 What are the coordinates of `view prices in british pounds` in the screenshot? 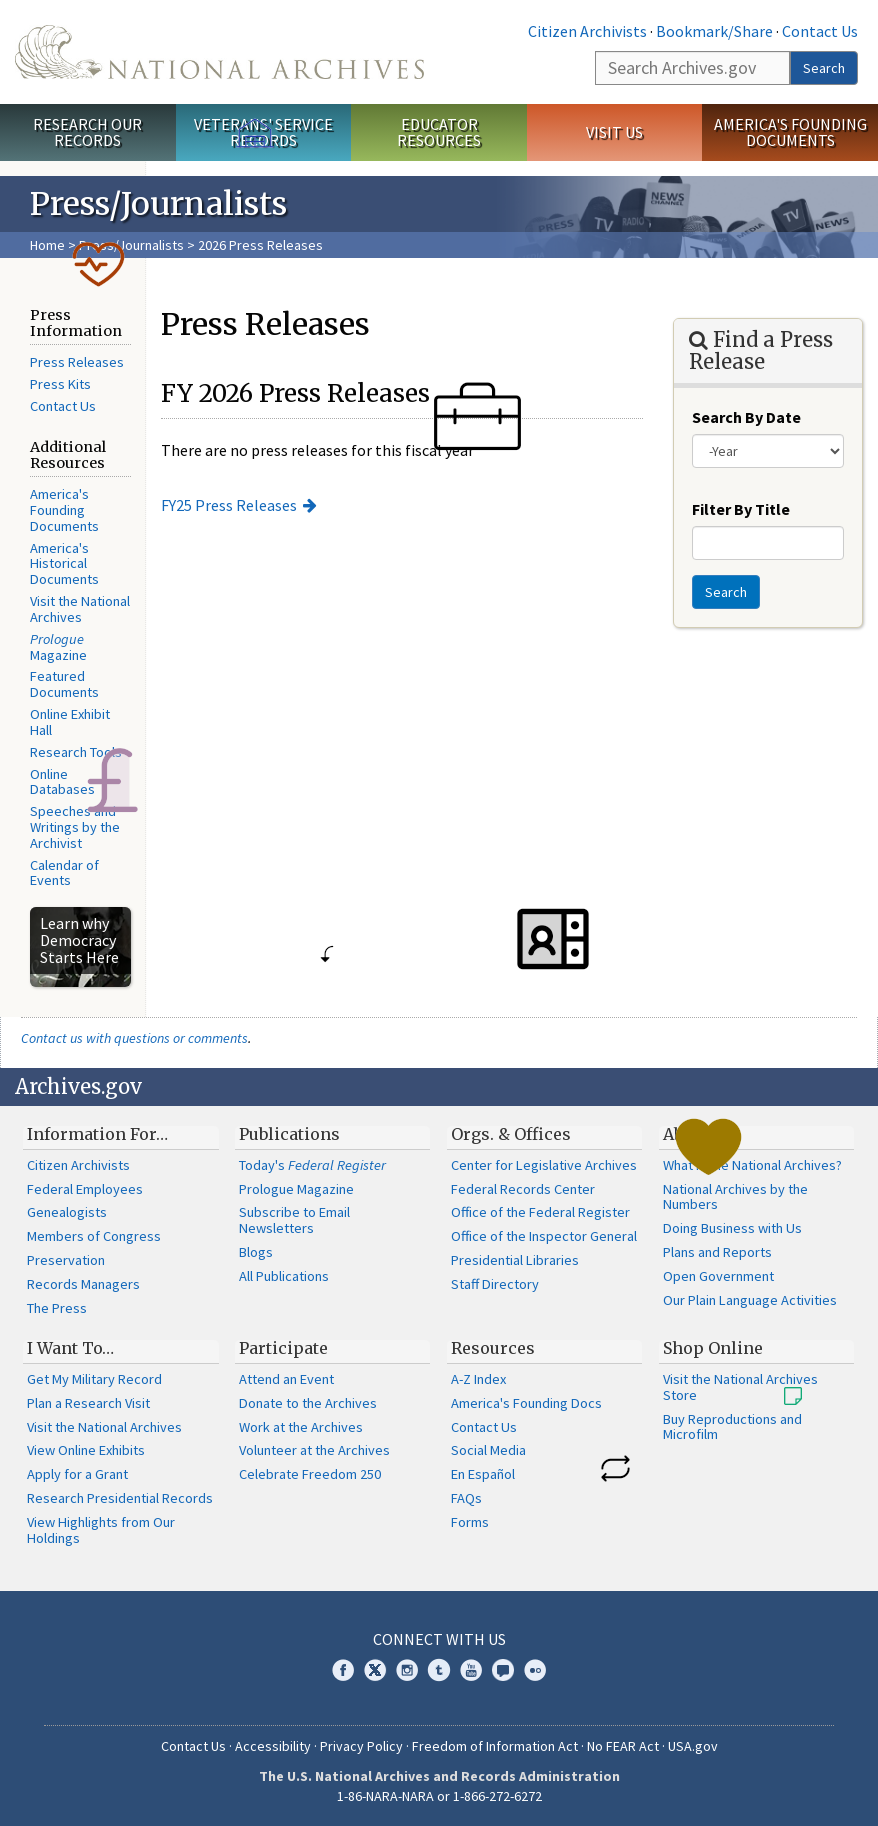 It's located at (115, 781).